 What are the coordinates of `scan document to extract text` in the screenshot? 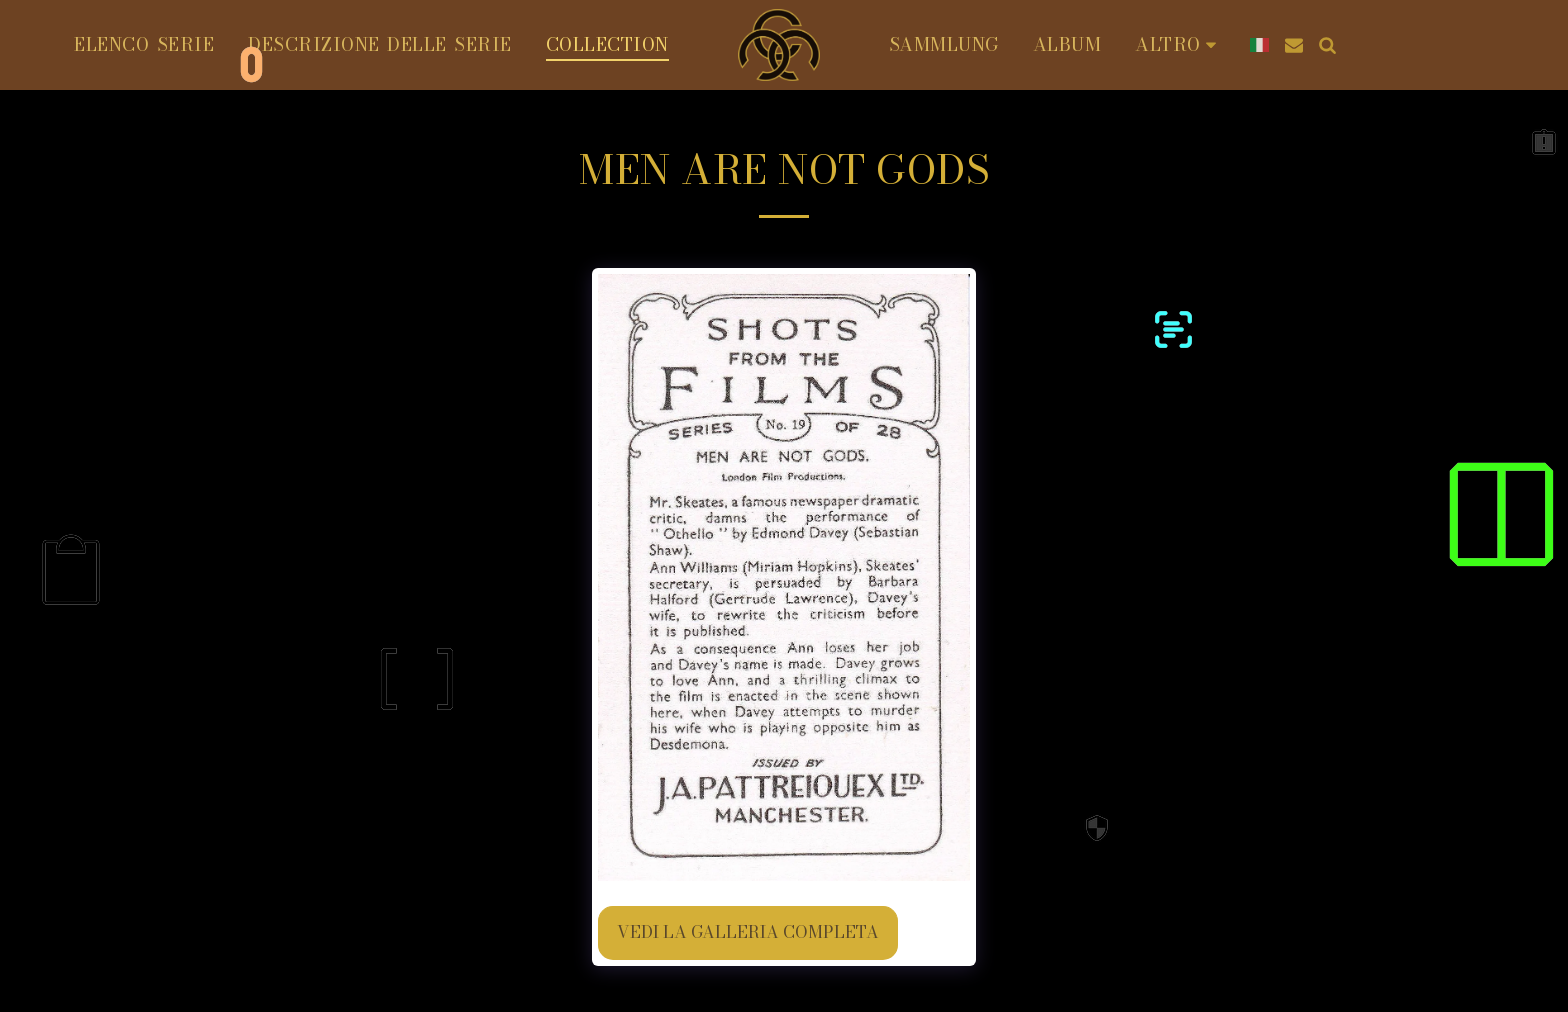 It's located at (1173, 329).